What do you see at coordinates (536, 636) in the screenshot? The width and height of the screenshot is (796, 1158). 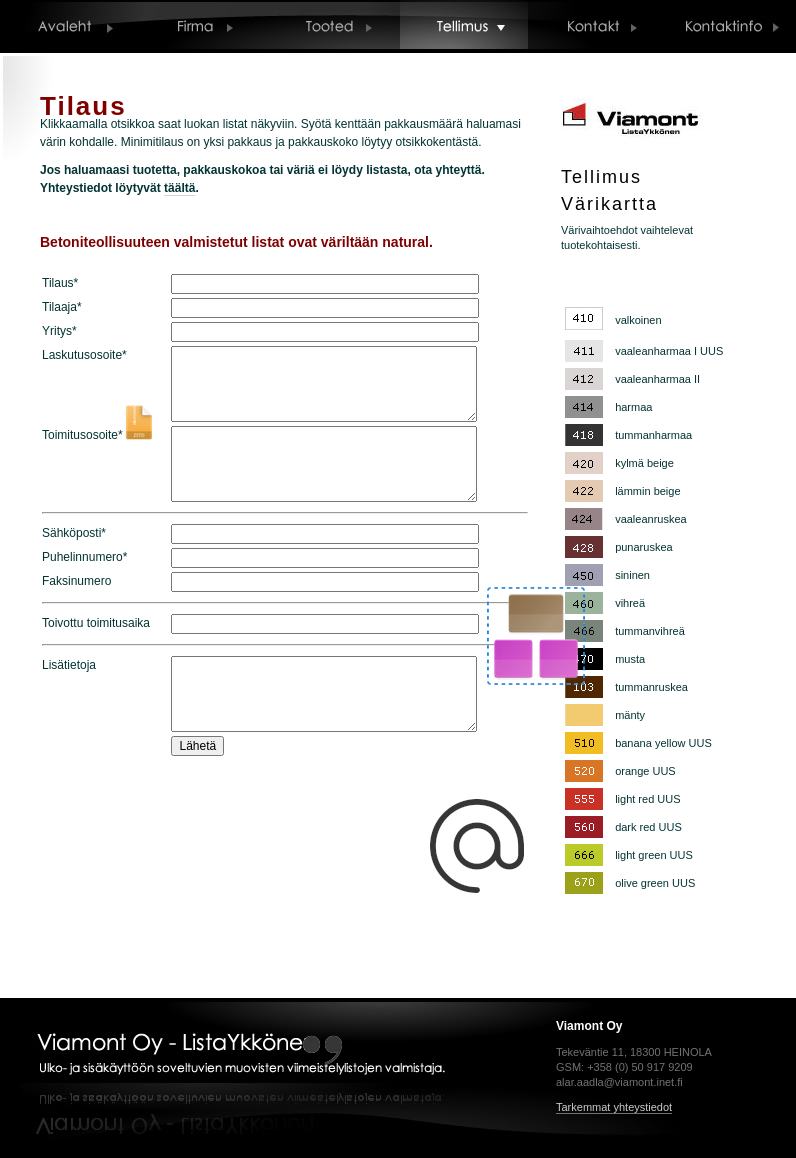 I see `select all items in the current view` at bounding box center [536, 636].